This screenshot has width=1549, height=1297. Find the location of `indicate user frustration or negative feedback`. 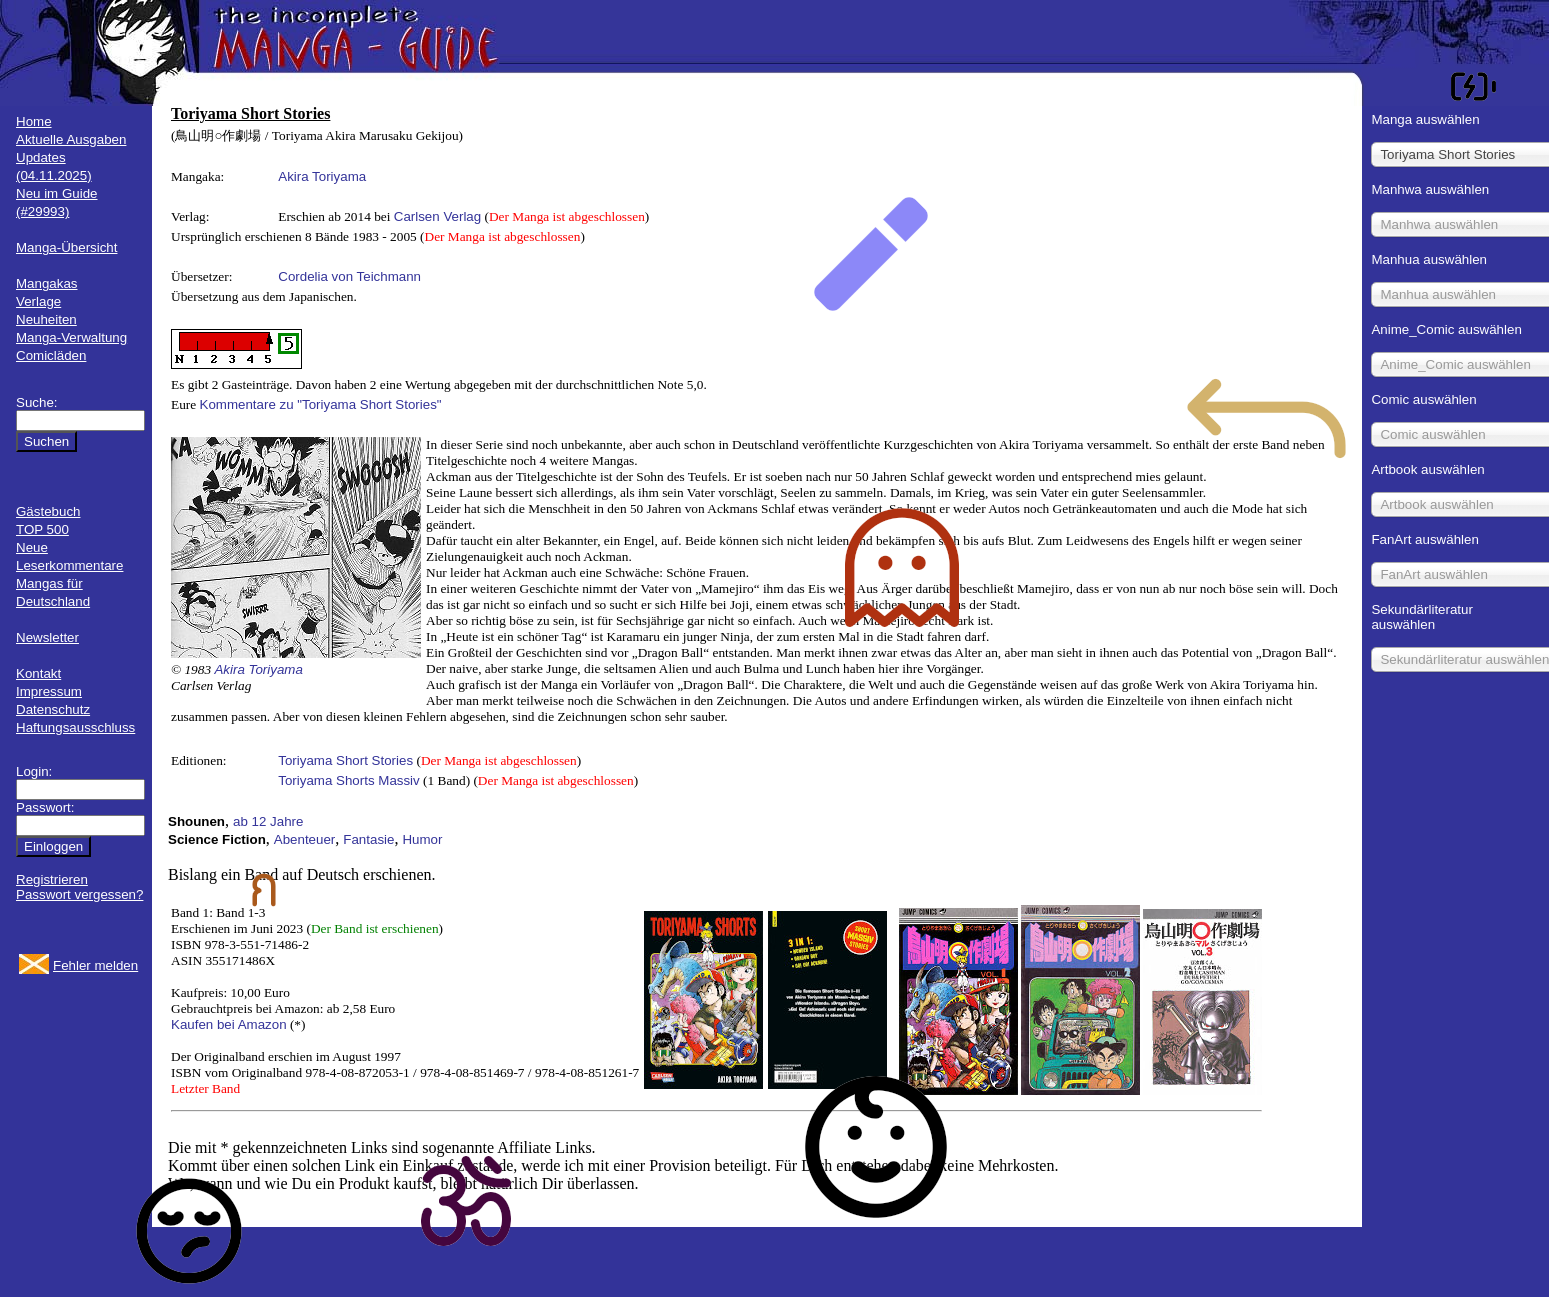

indicate user frustration or negative feedback is located at coordinates (189, 1231).